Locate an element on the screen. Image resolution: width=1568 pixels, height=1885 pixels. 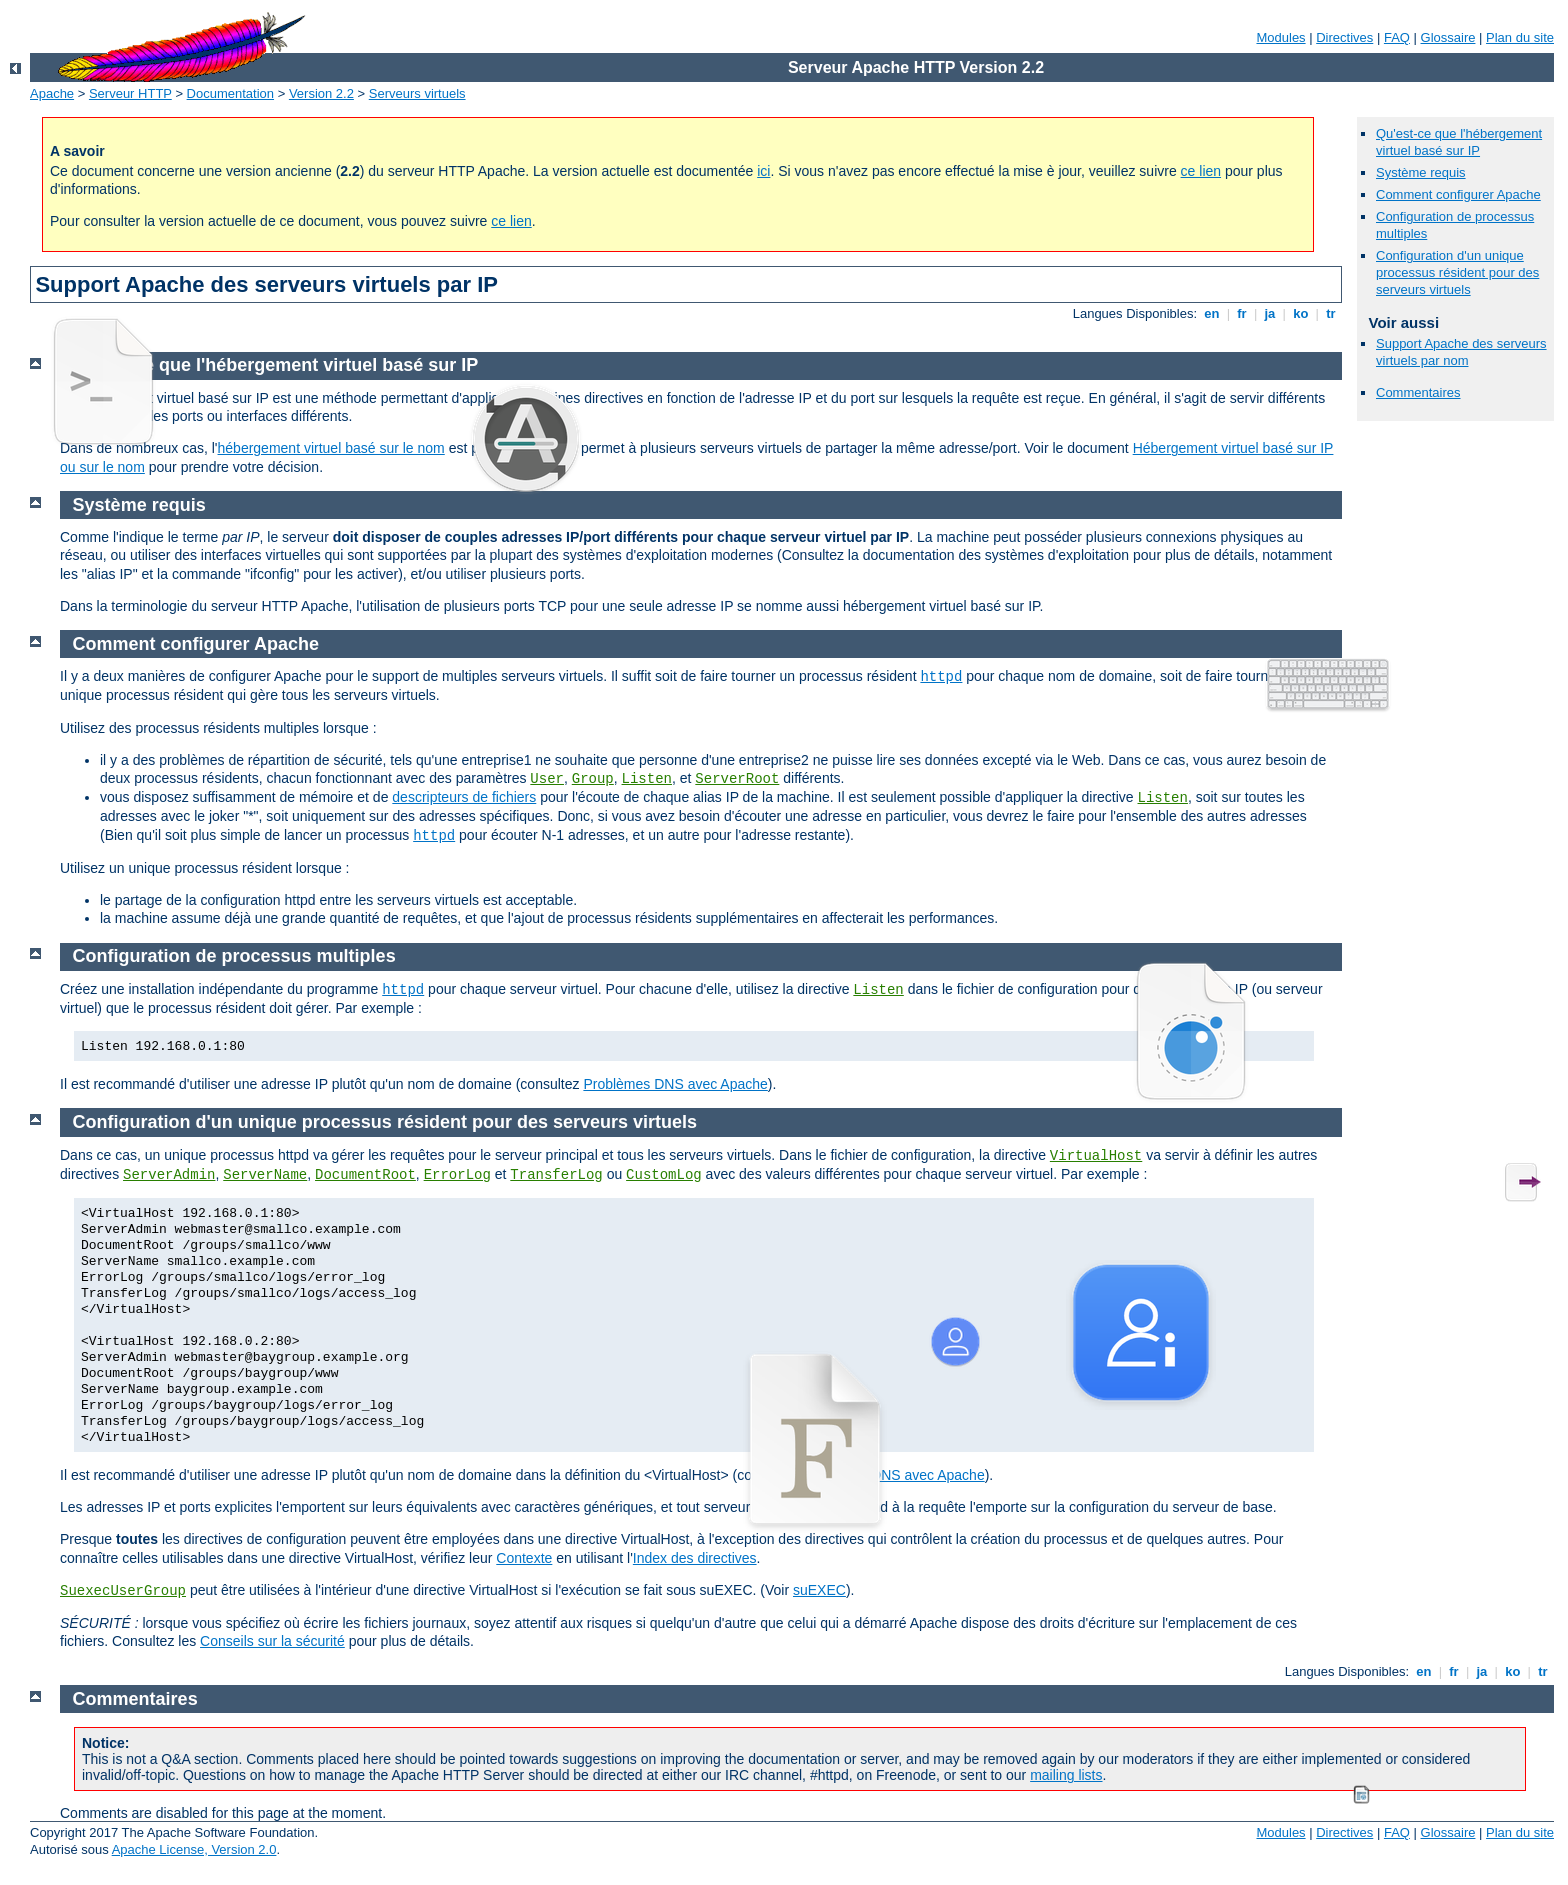
export document to another location or format is located at coordinates (1521, 1182).